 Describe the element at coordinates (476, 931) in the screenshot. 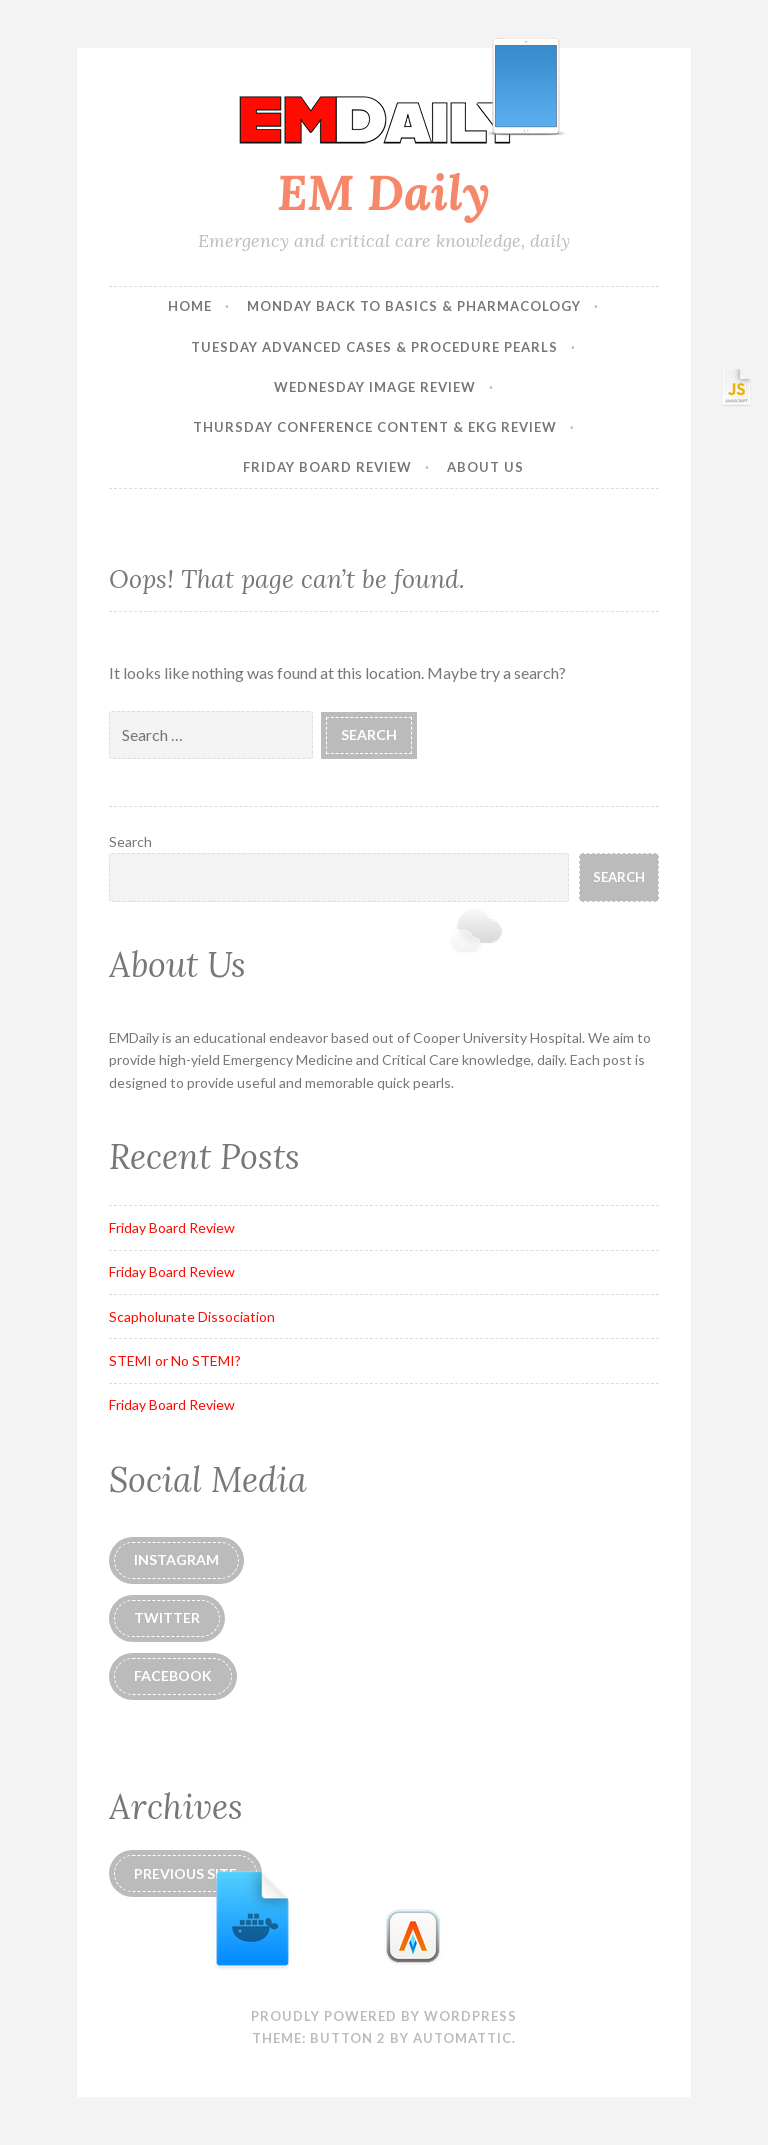

I see `indicates cloudy weather conditions` at that location.